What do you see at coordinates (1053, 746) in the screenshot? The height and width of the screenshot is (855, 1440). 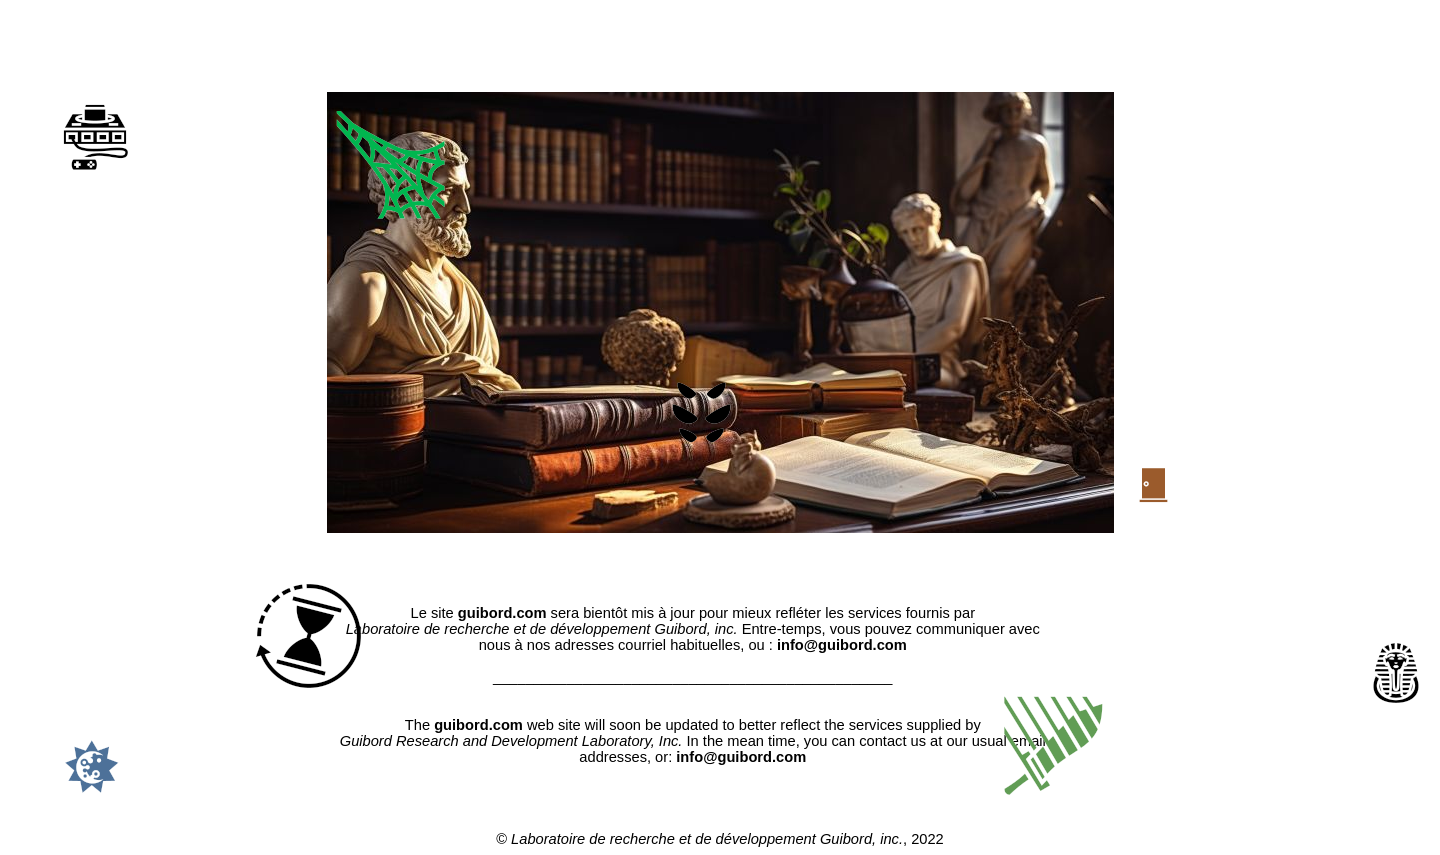 I see `attack or combat action button` at bounding box center [1053, 746].